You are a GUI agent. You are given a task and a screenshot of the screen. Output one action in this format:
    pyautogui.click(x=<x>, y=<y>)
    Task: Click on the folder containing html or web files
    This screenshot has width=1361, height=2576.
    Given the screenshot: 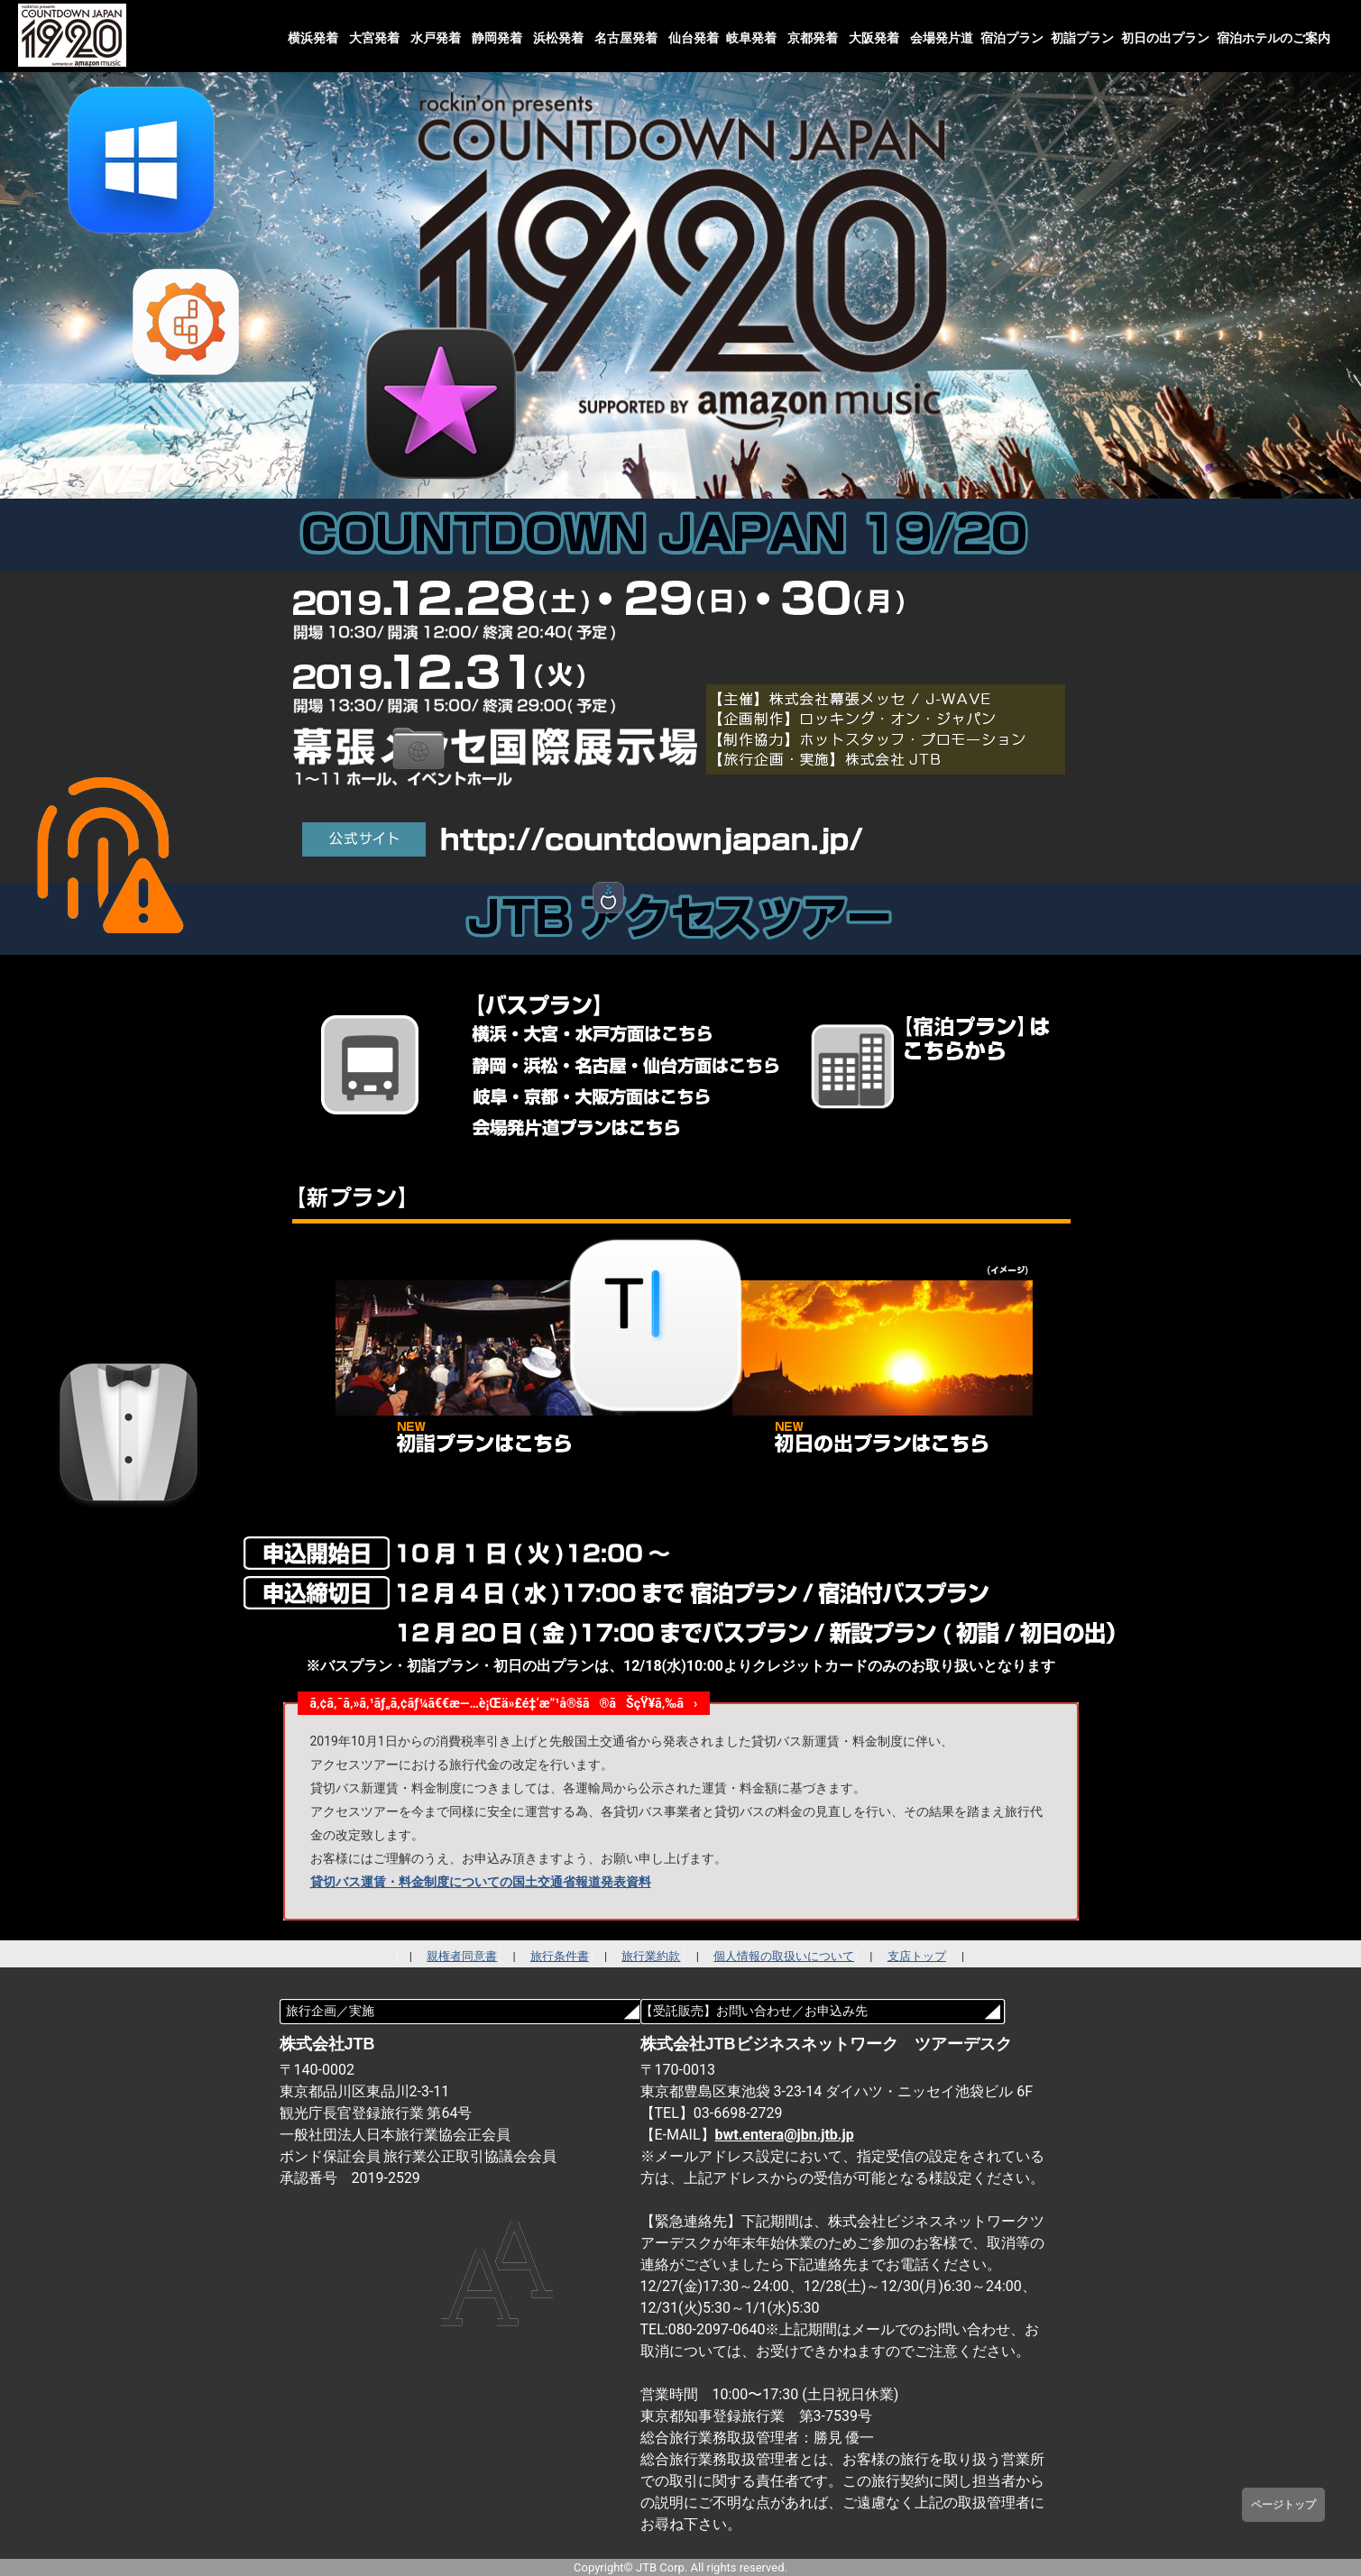 What is the action you would take?
    pyautogui.click(x=418, y=748)
    